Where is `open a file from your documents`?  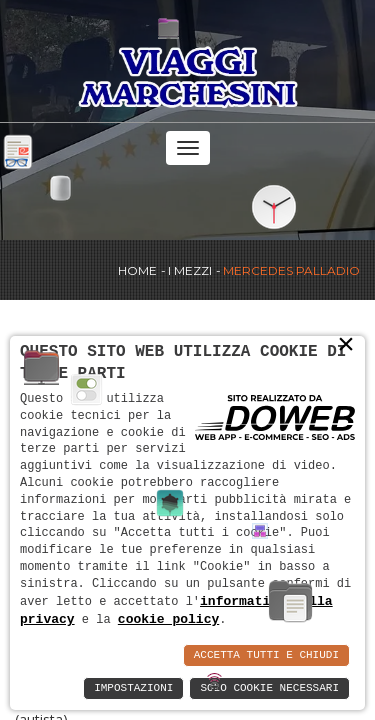 open a file from your documents is located at coordinates (290, 600).